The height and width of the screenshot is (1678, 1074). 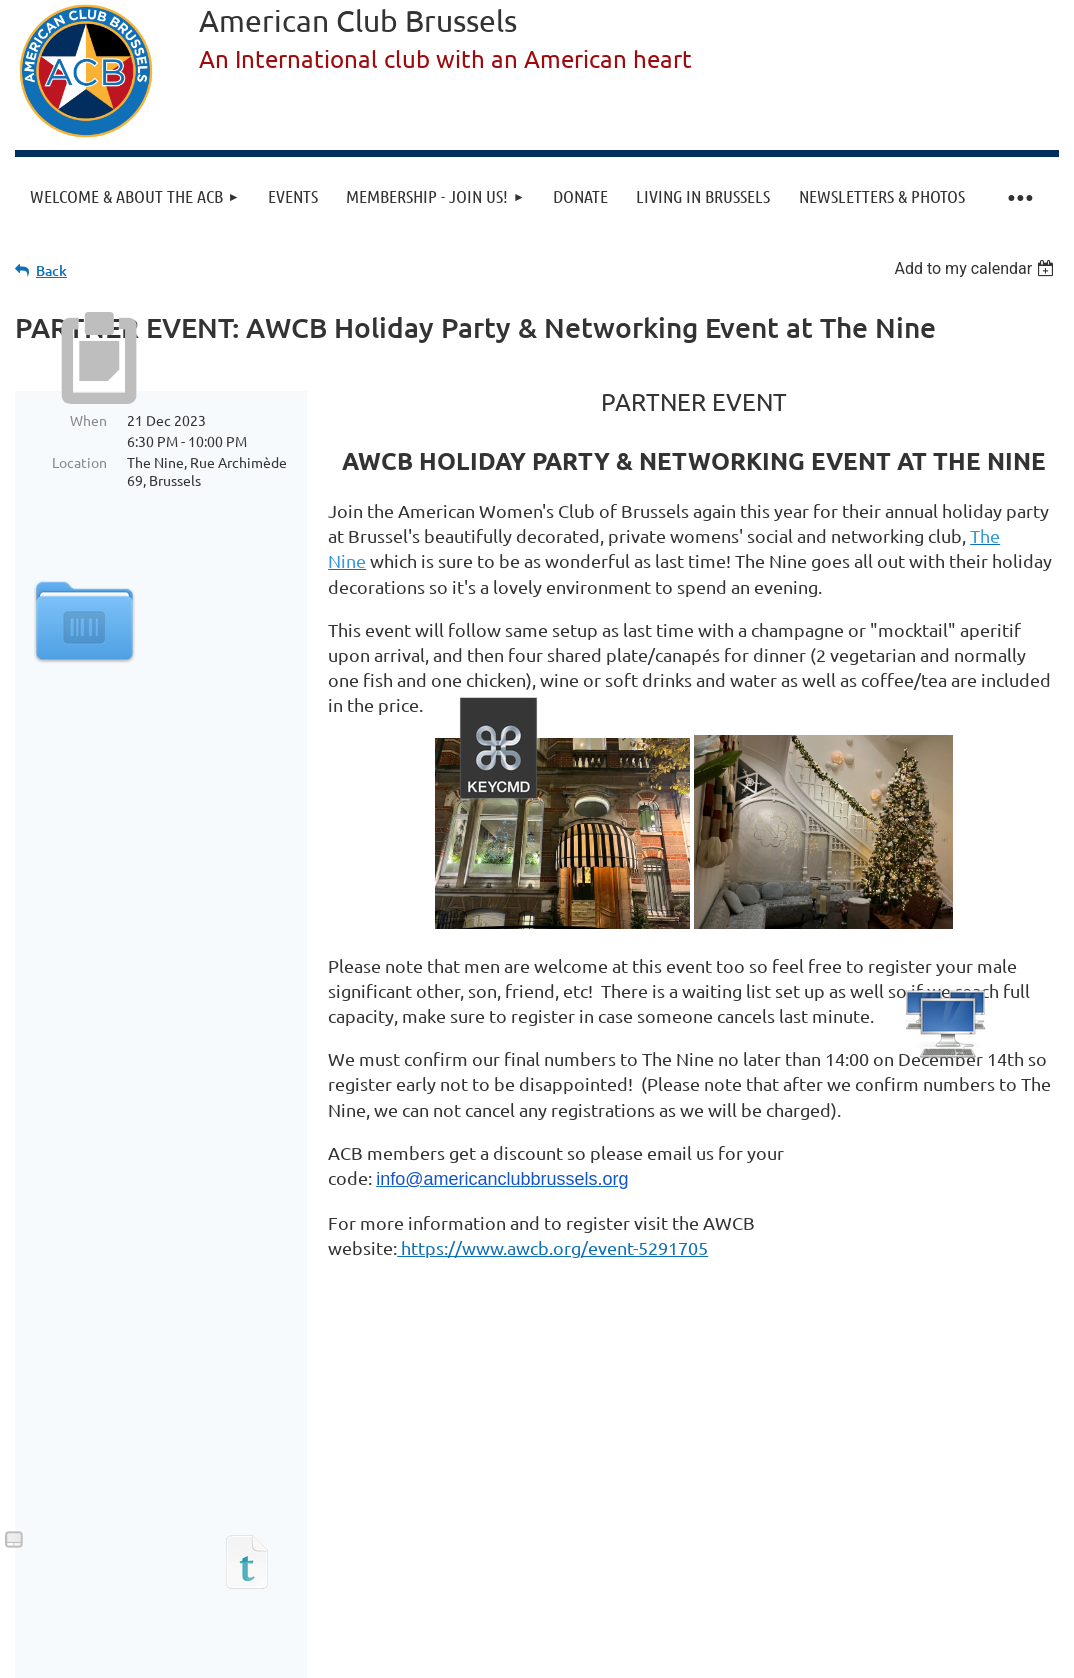 I want to click on touchpad input device settings, so click(x=14, y=1539).